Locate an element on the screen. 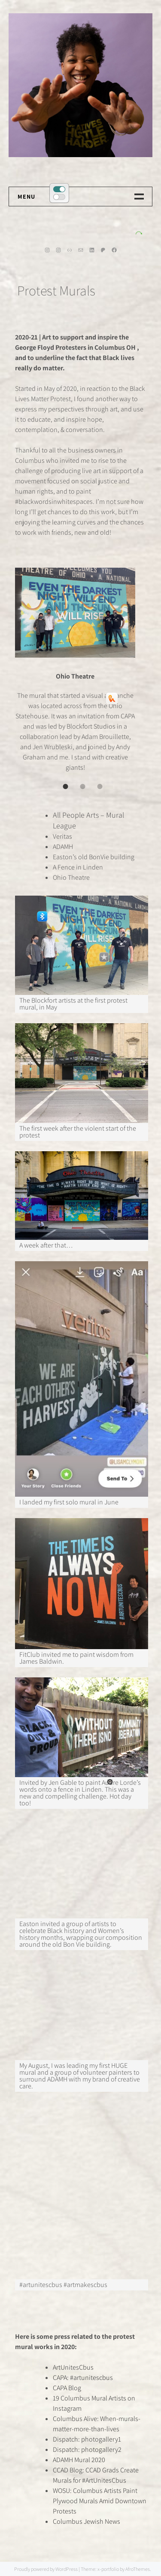 Image resolution: width=161 pixels, height=2576 pixels. open the iTunes Store app is located at coordinates (104, 957).